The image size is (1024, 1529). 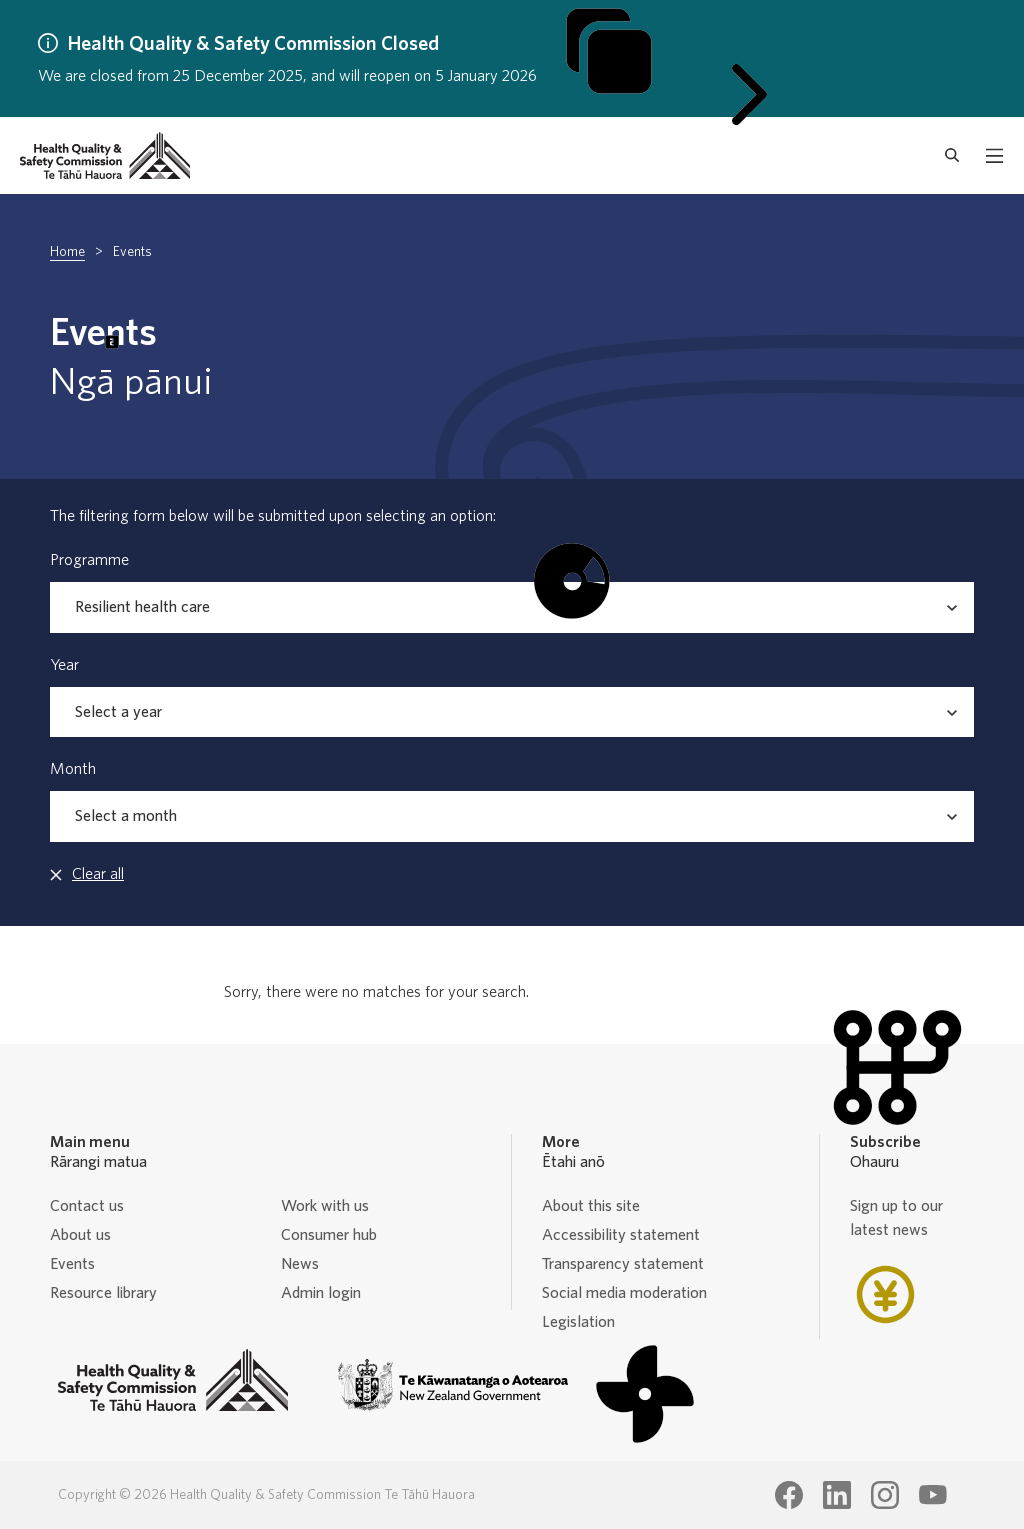 What do you see at coordinates (885, 1294) in the screenshot?
I see `view balance in japanese yen` at bounding box center [885, 1294].